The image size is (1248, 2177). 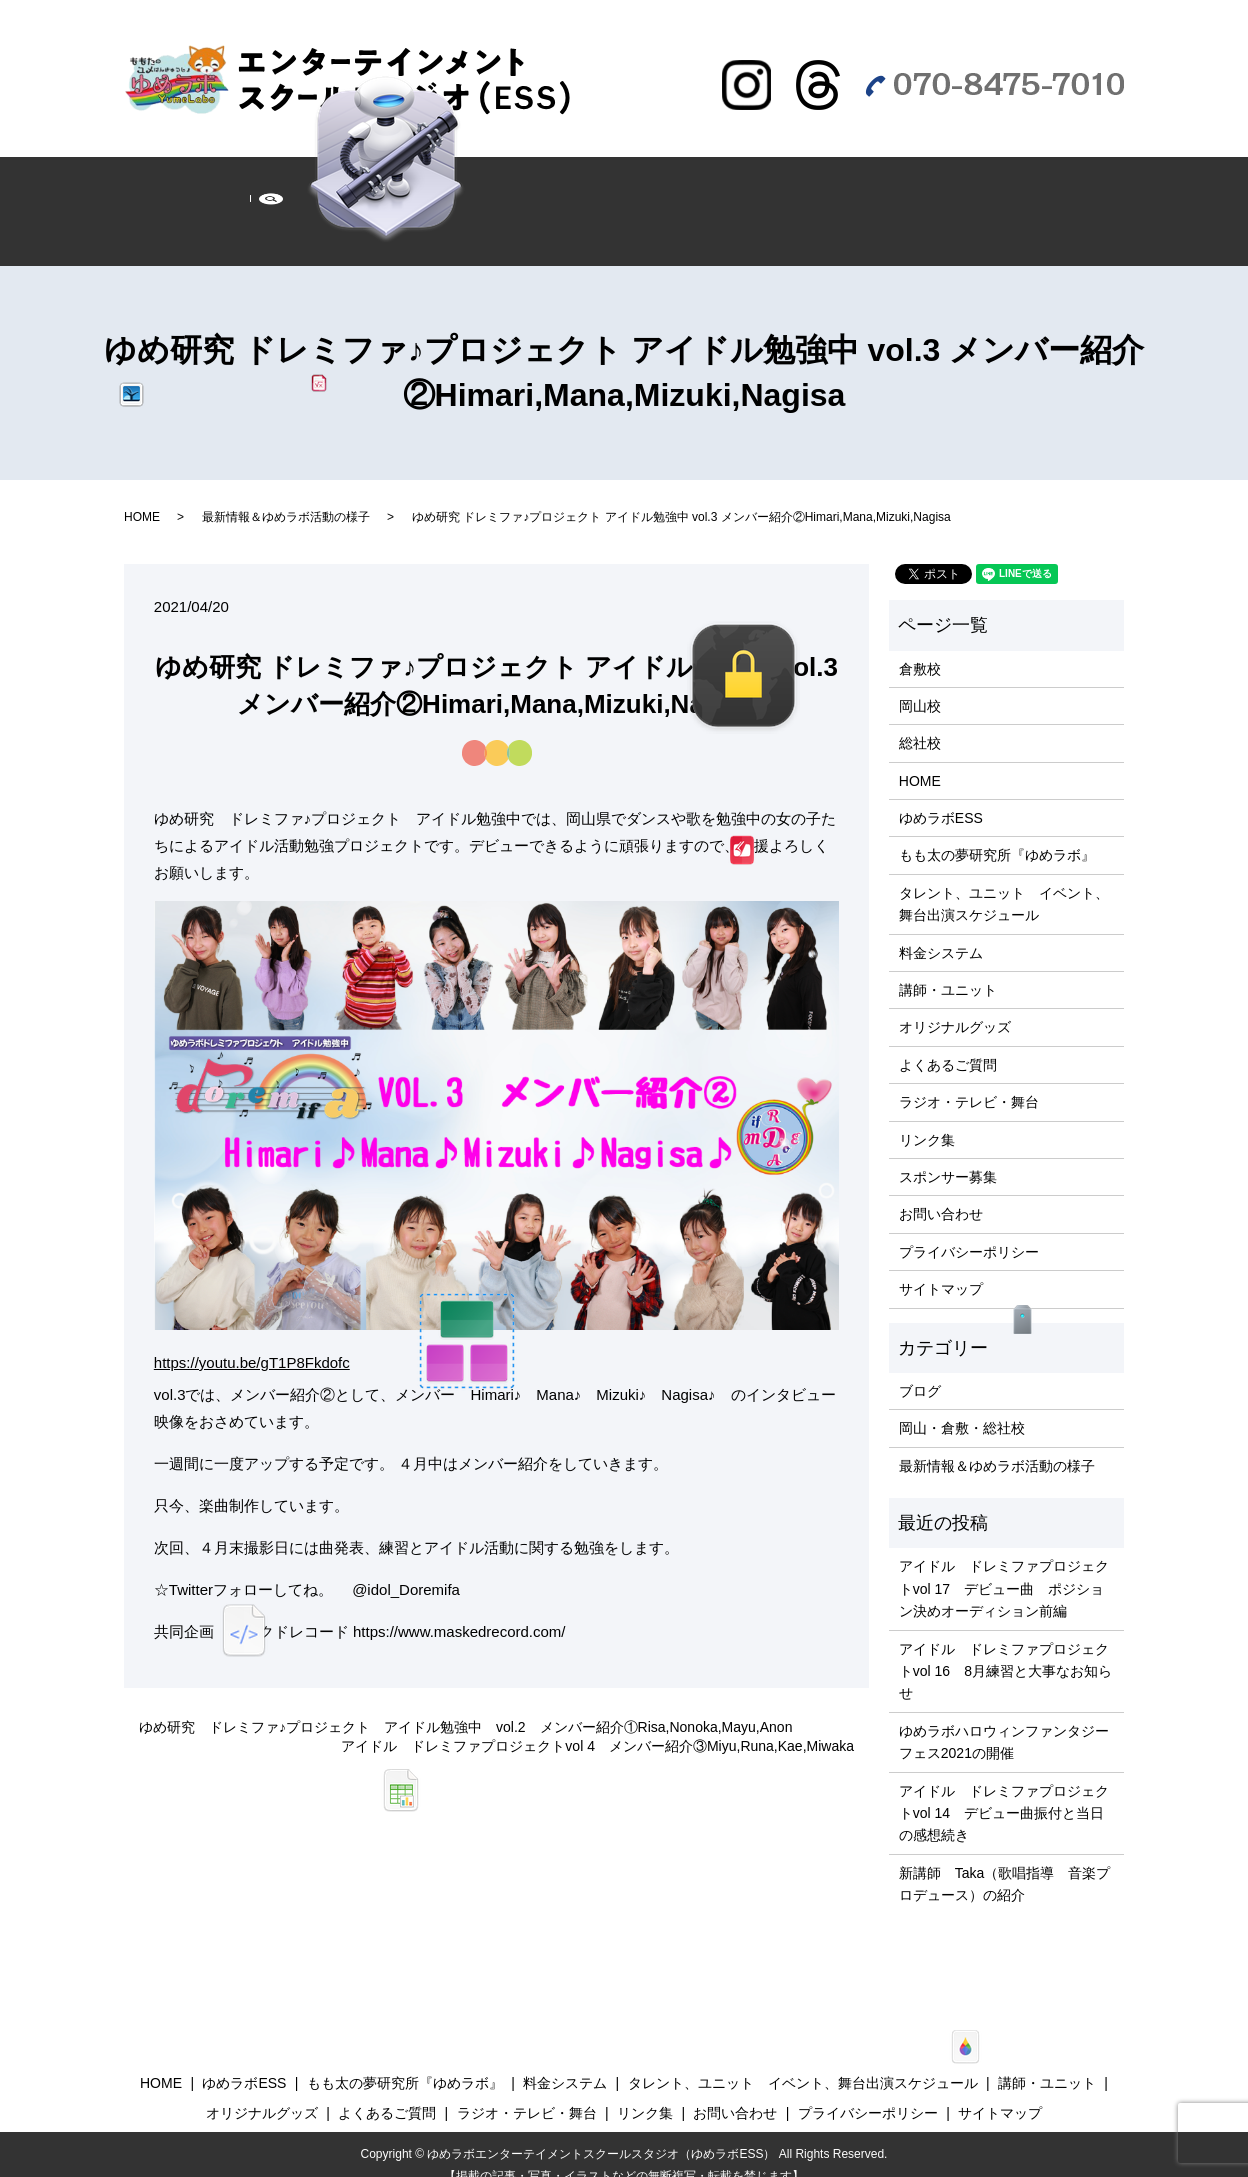 I want to click on select all items in the current view, so click(x=467, y=1341).